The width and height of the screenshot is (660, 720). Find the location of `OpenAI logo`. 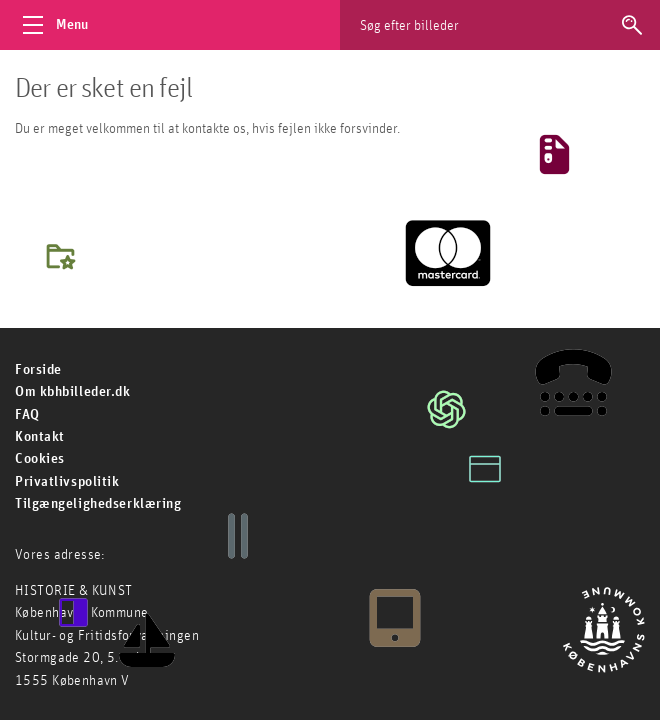

OpenAI logo is located at coordinates (446, 409).